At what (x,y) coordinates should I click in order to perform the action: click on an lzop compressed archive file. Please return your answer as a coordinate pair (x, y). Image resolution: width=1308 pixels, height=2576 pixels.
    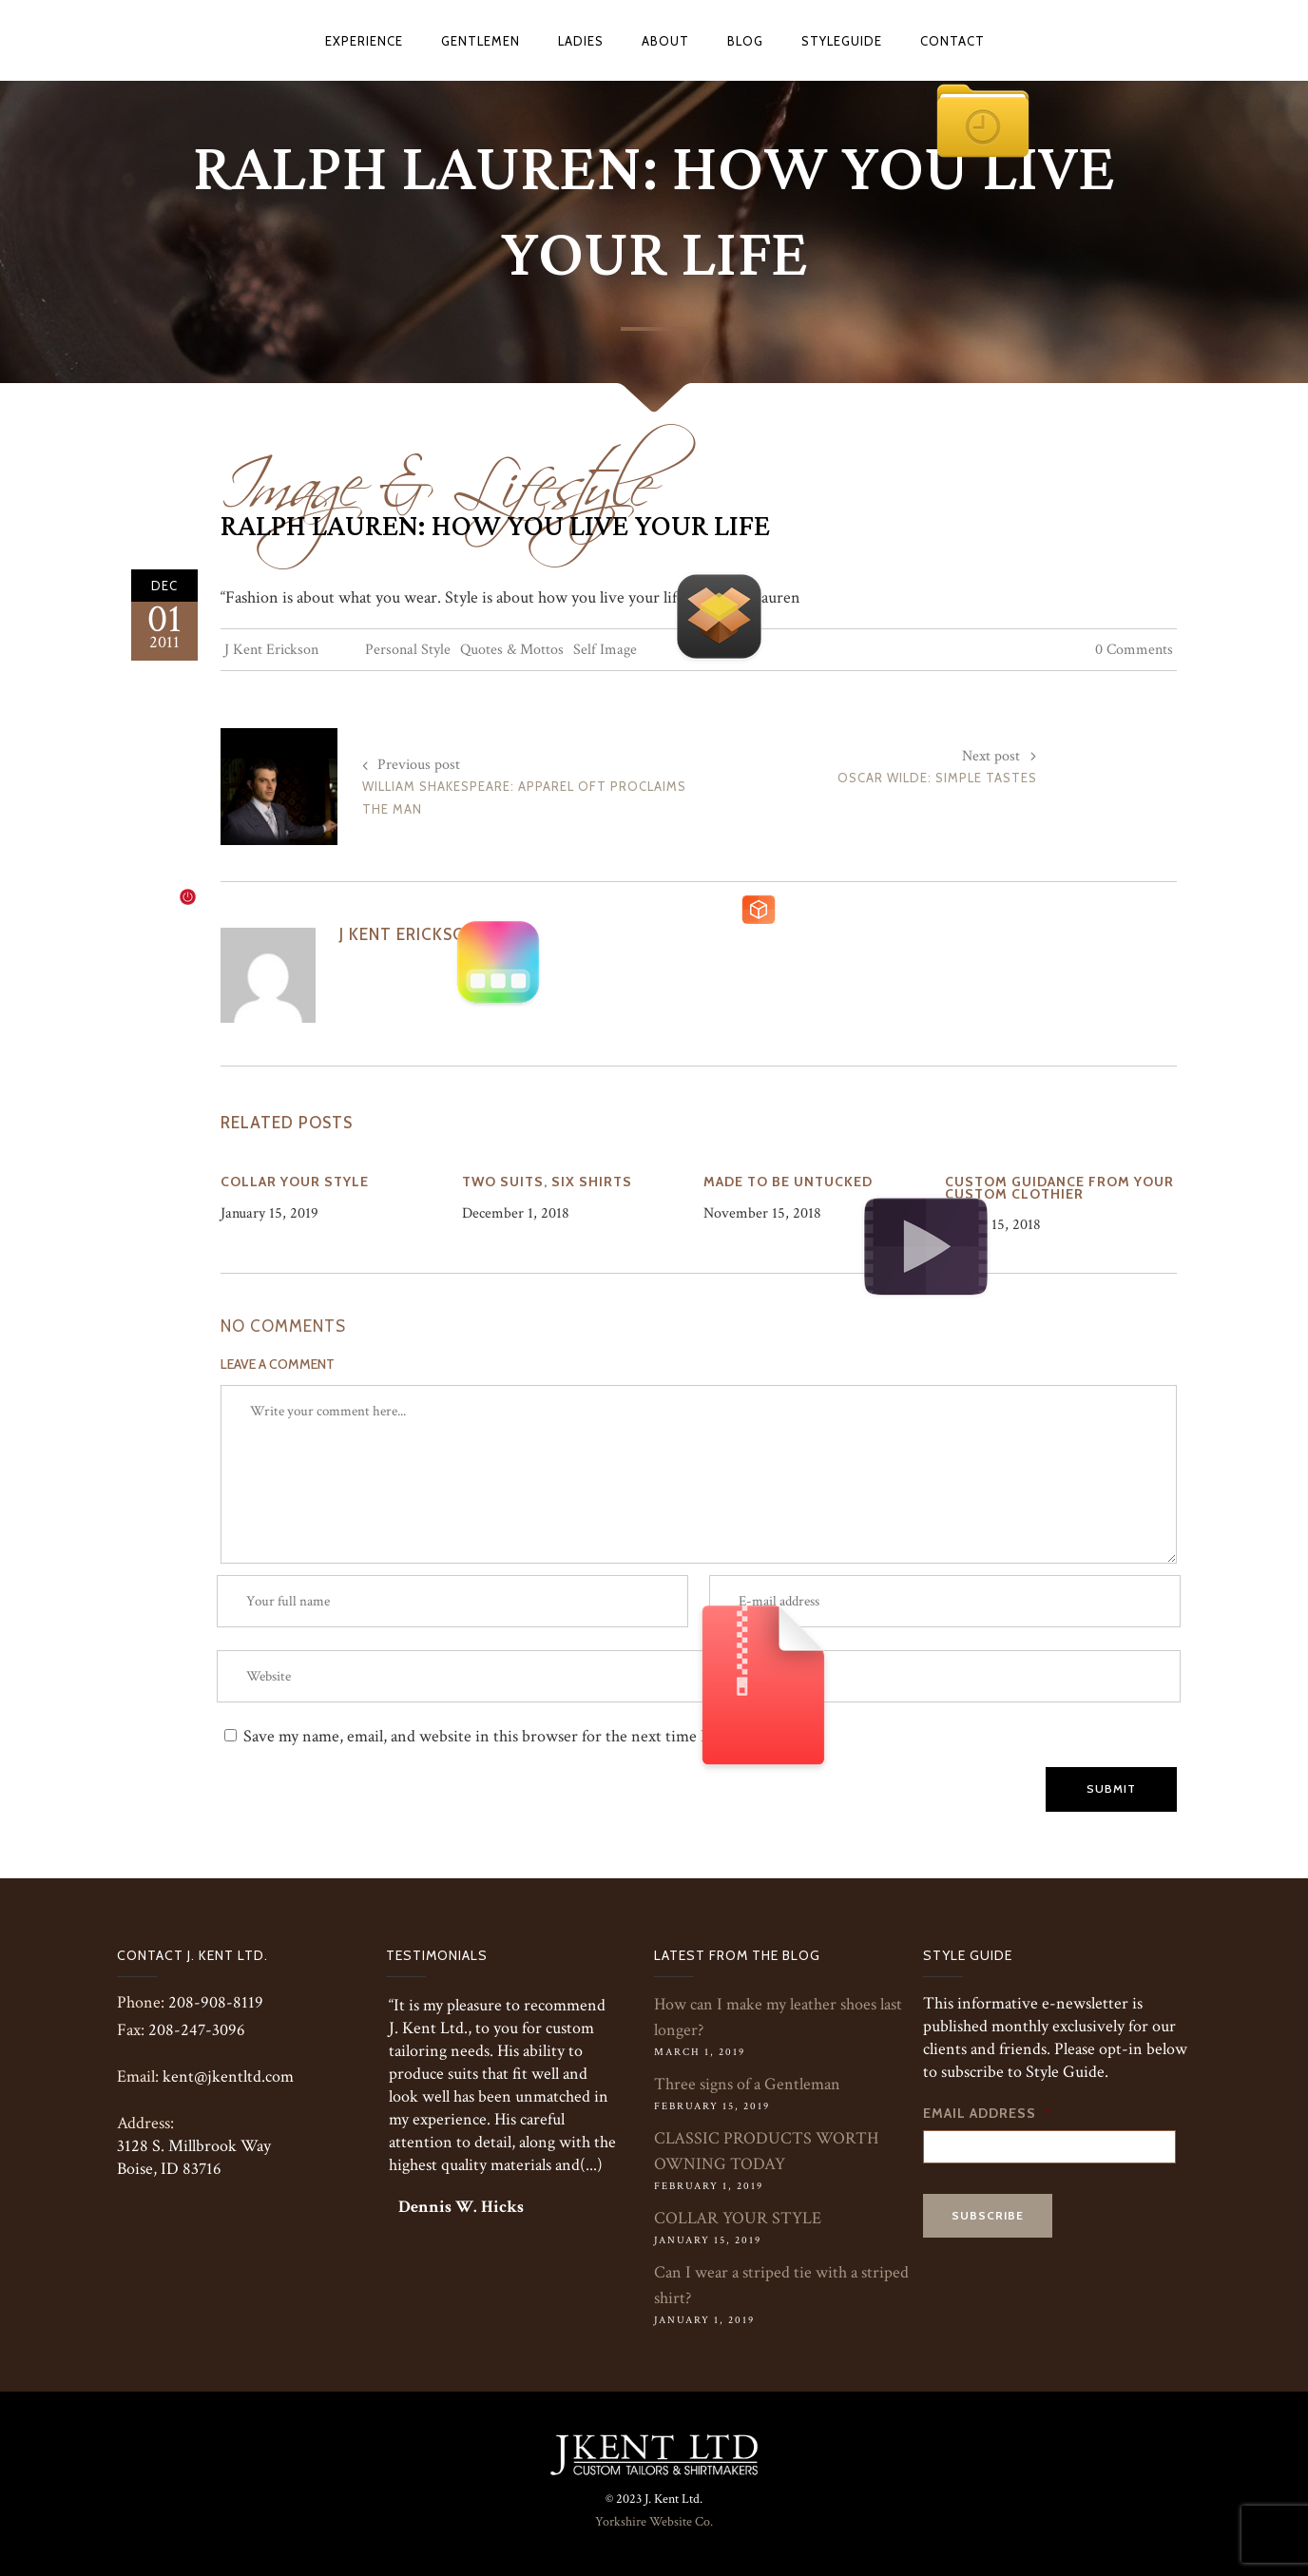
    Looking at the image, I should click on (763, 1688).